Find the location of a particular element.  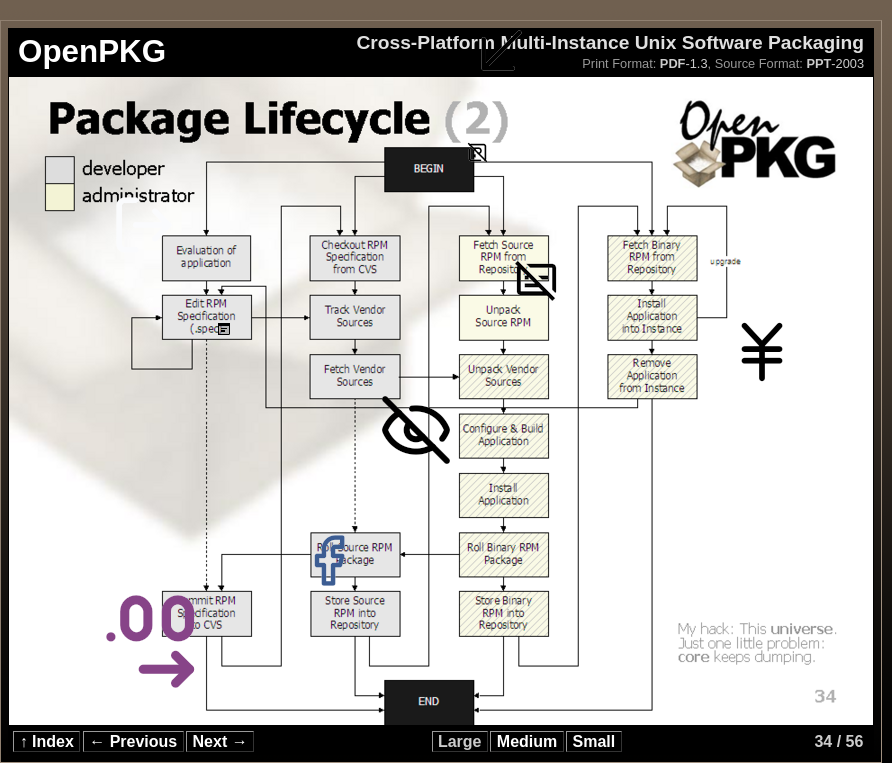

hide password or sensitive content is located at coordinates (416, 430).